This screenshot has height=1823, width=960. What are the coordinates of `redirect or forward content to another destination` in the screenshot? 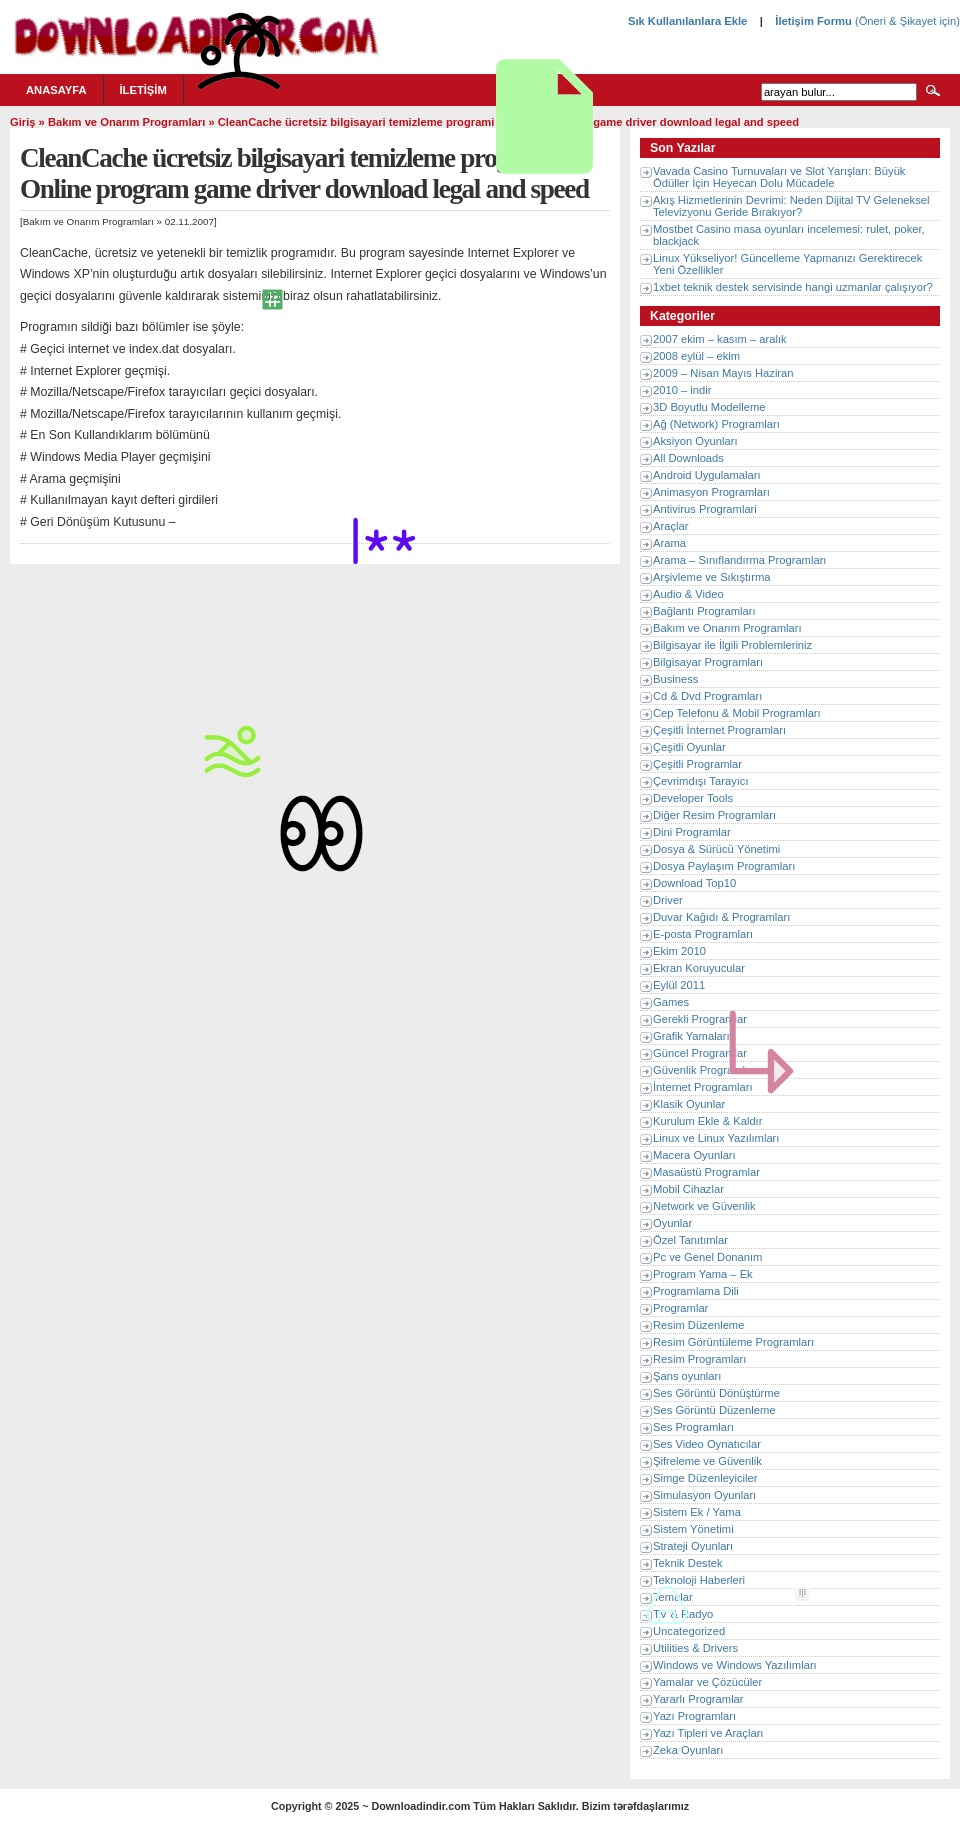 It's located at (755, 1052).